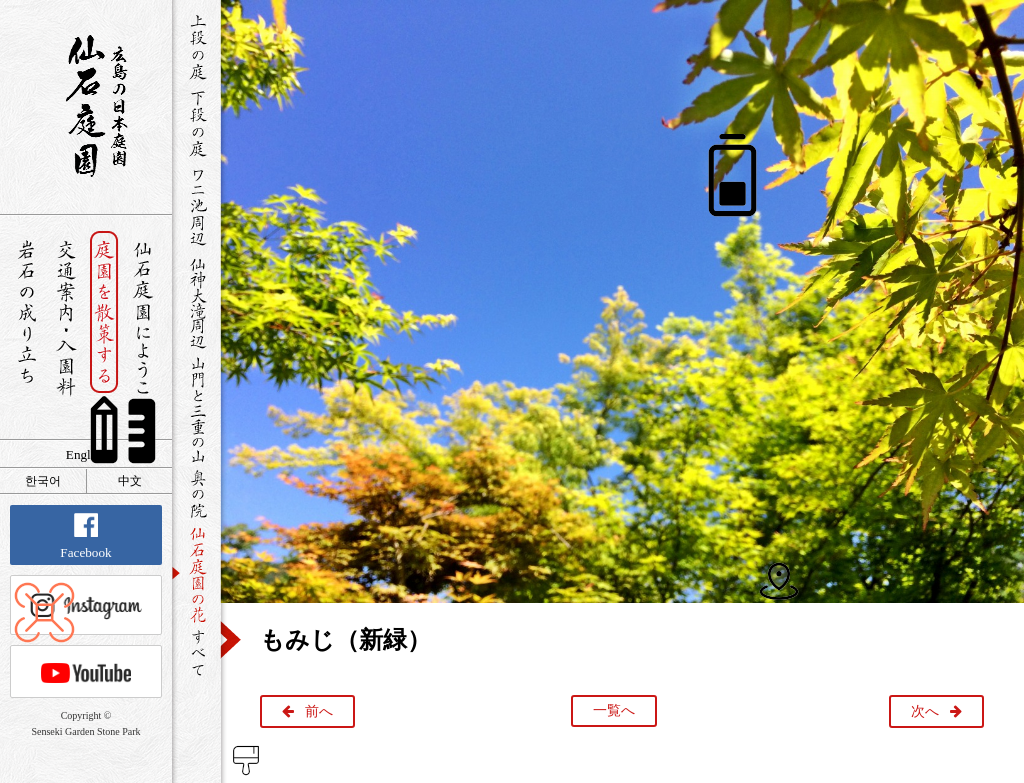 The width and height of the screenshot is (1024, 783). I want to click on access drone controls, so click(44, 612).